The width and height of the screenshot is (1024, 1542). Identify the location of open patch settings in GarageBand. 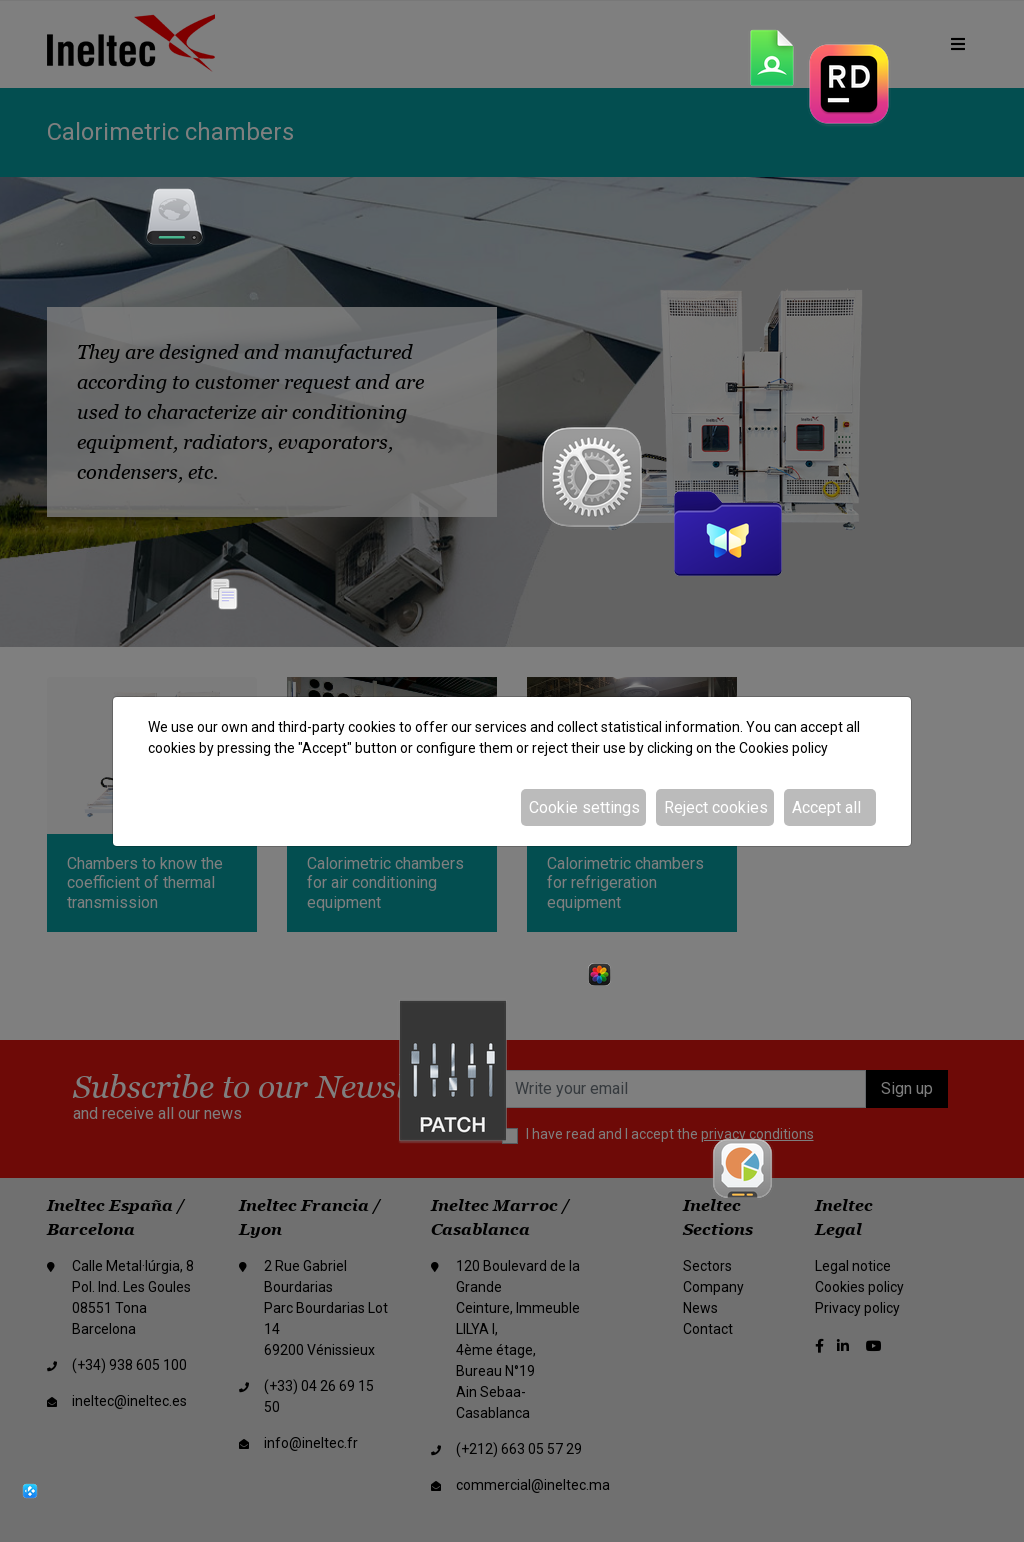
(453, 1074).